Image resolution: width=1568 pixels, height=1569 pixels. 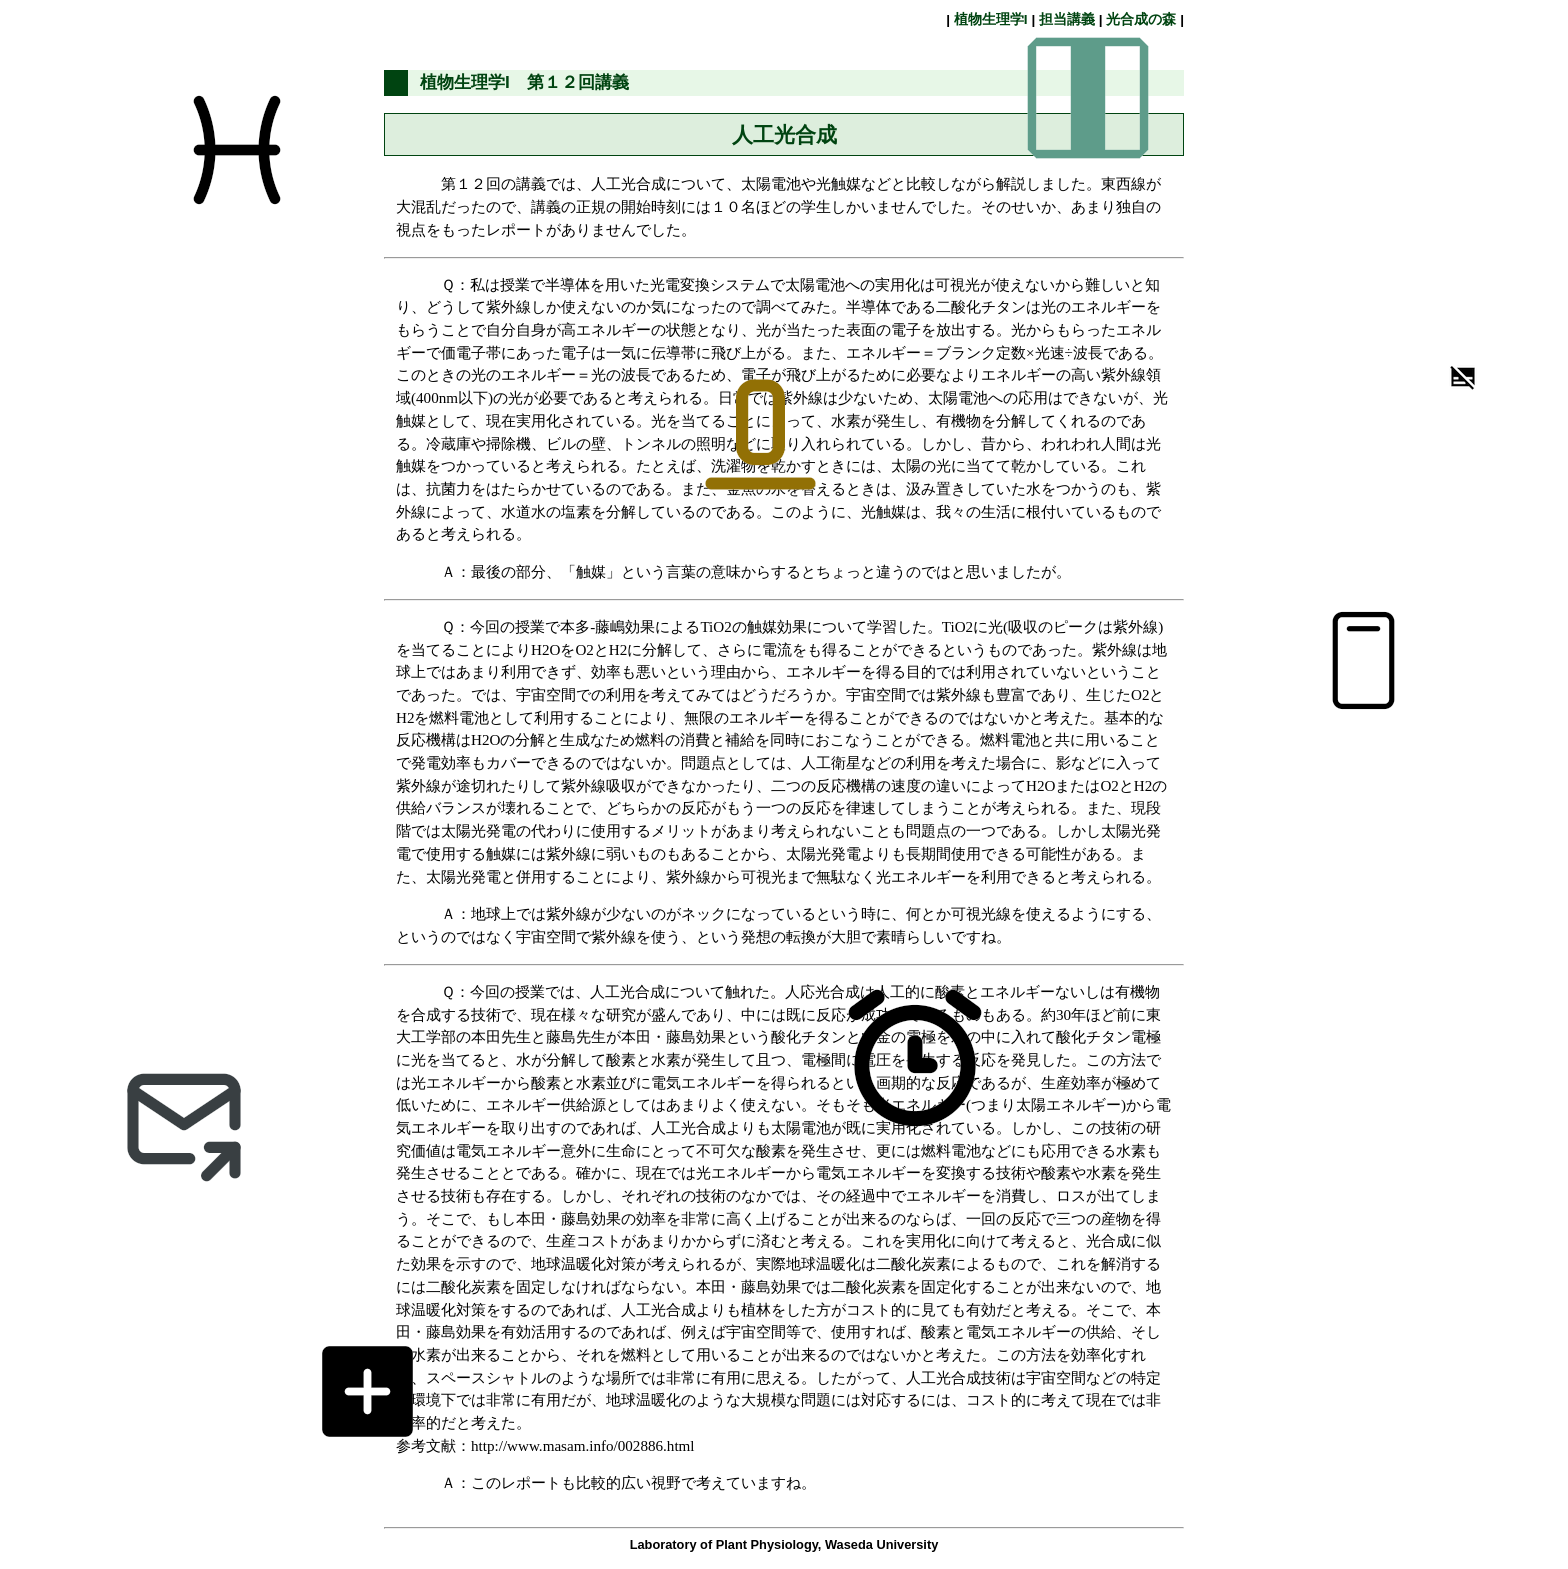 I want to click on add a new item, so click(x=367, y=1391).